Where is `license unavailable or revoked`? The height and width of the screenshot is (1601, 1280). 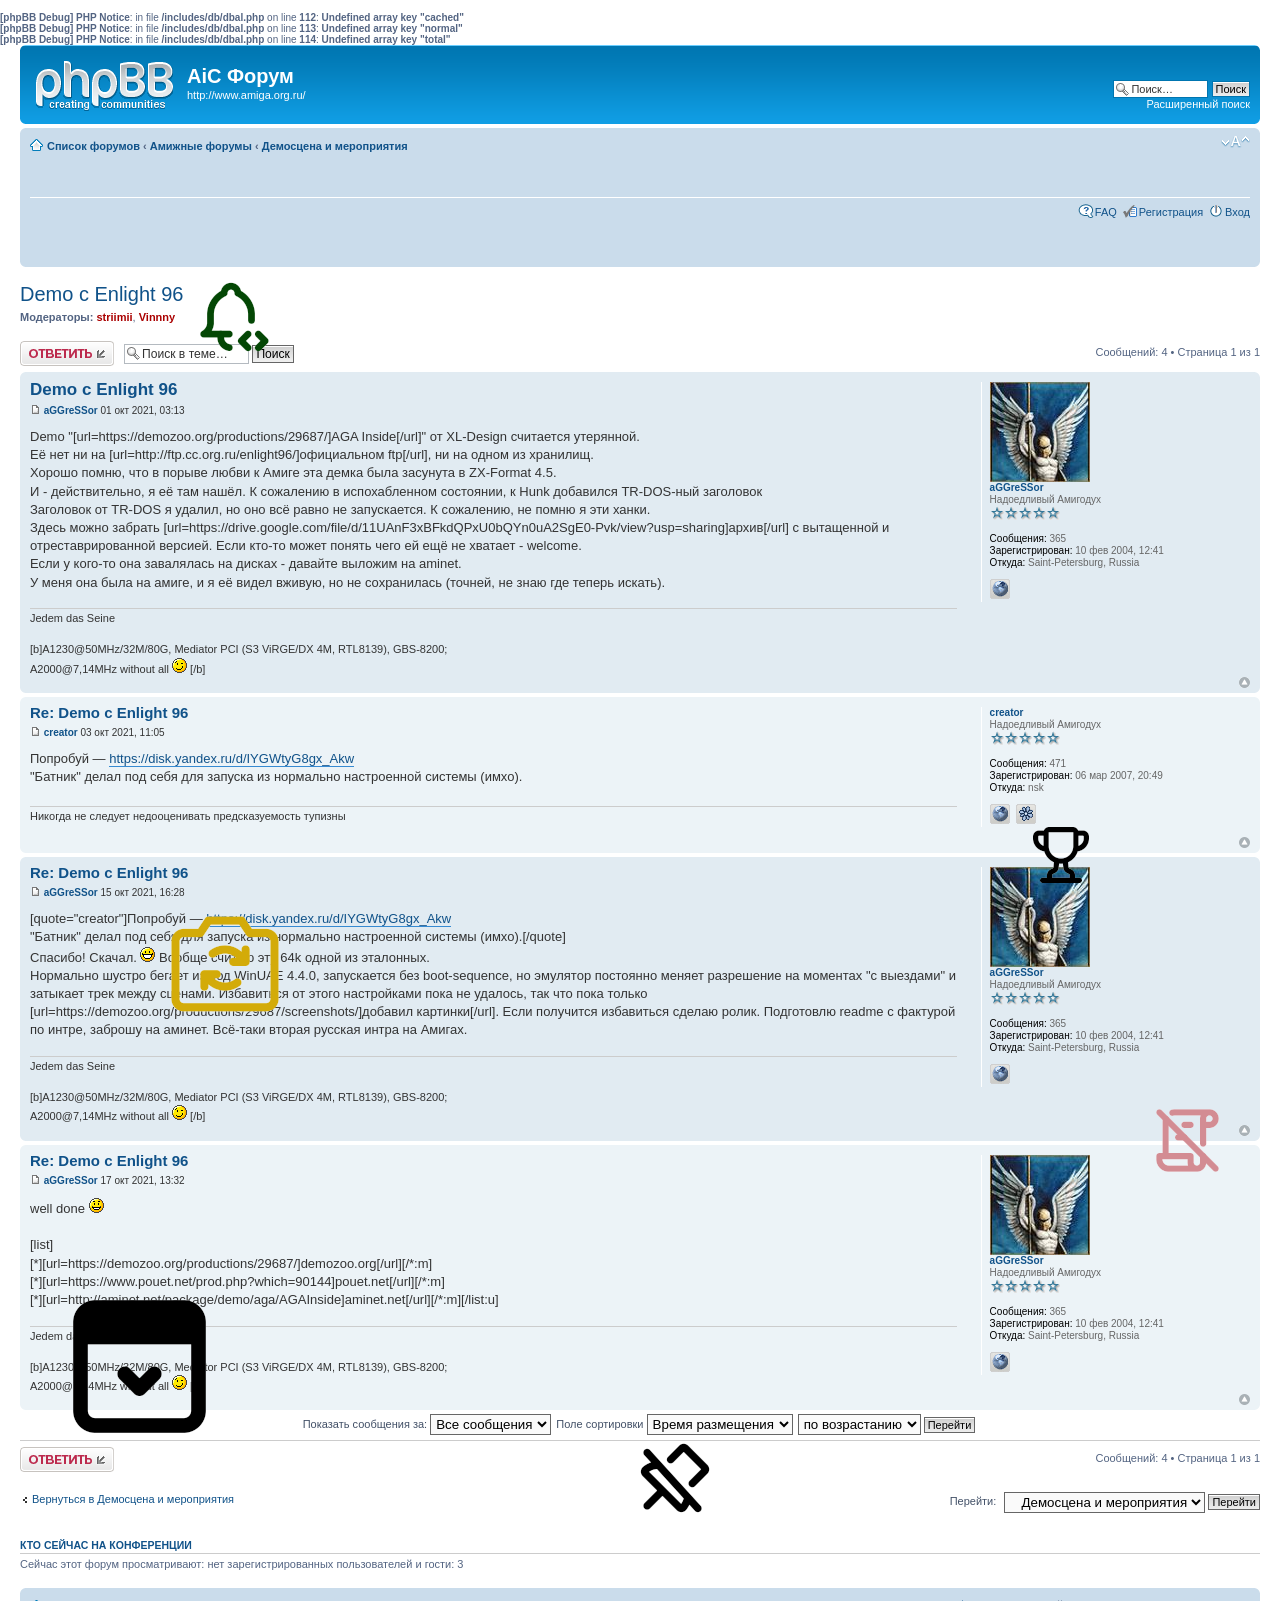
license unavailable or revoked is located at coordinates (1187, 1140).